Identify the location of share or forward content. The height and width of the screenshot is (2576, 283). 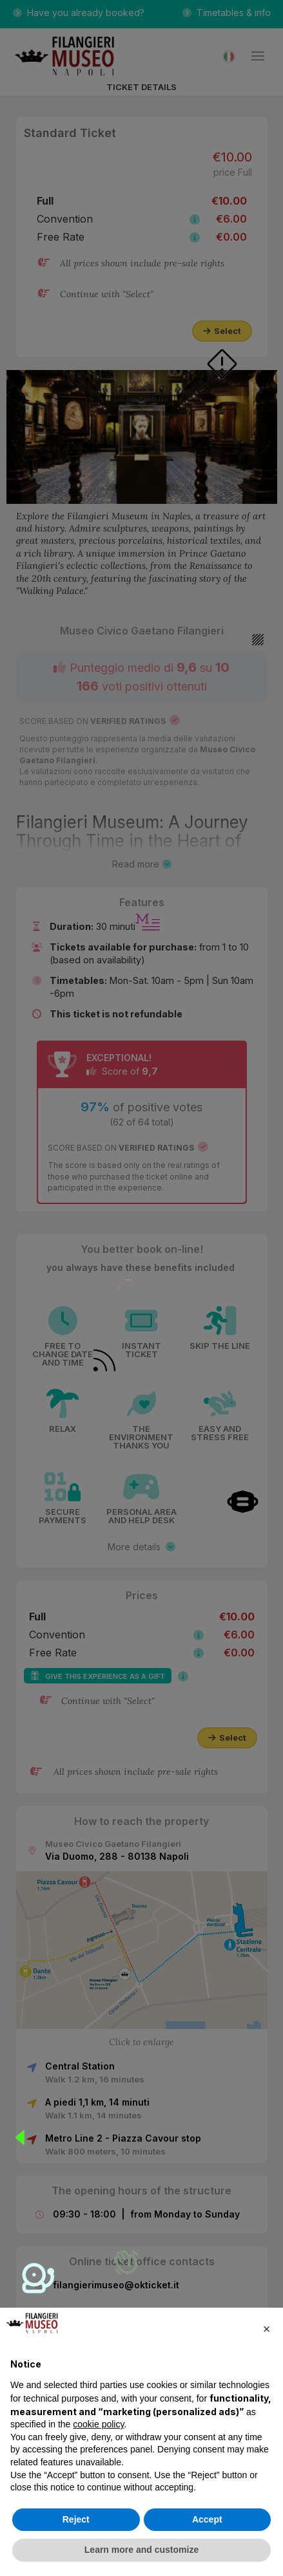
(126, 1282).